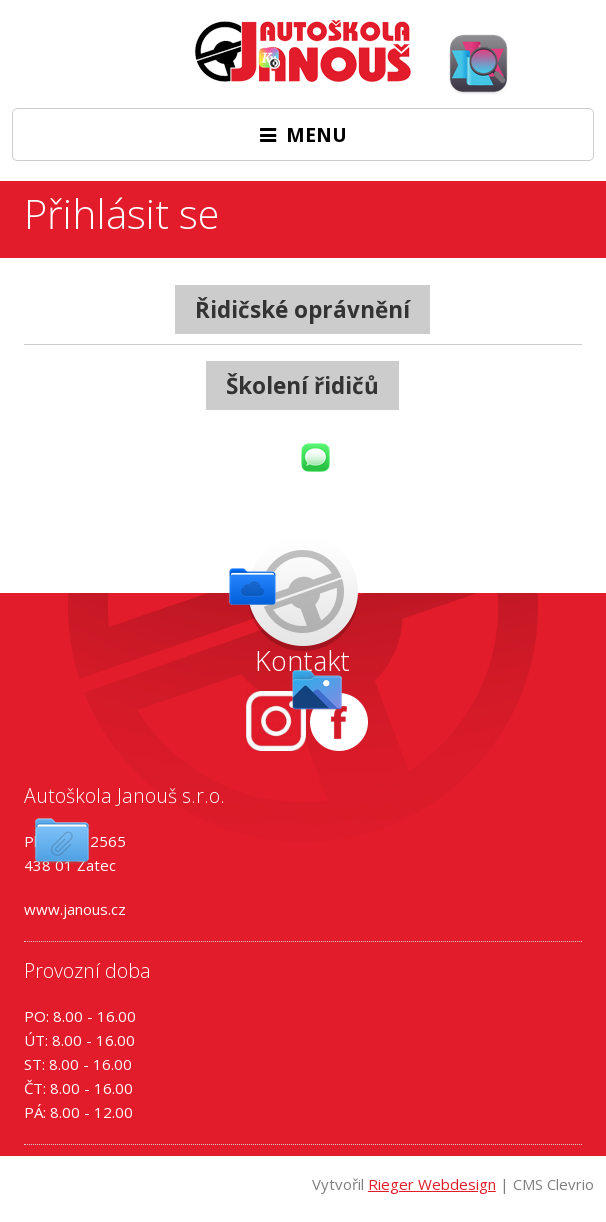 The height and width of the screenshot is (1222, 606). Describe the element at coordinates (269, 58) in the screenshot. I see `open kvantum theme manager settings` at that location.